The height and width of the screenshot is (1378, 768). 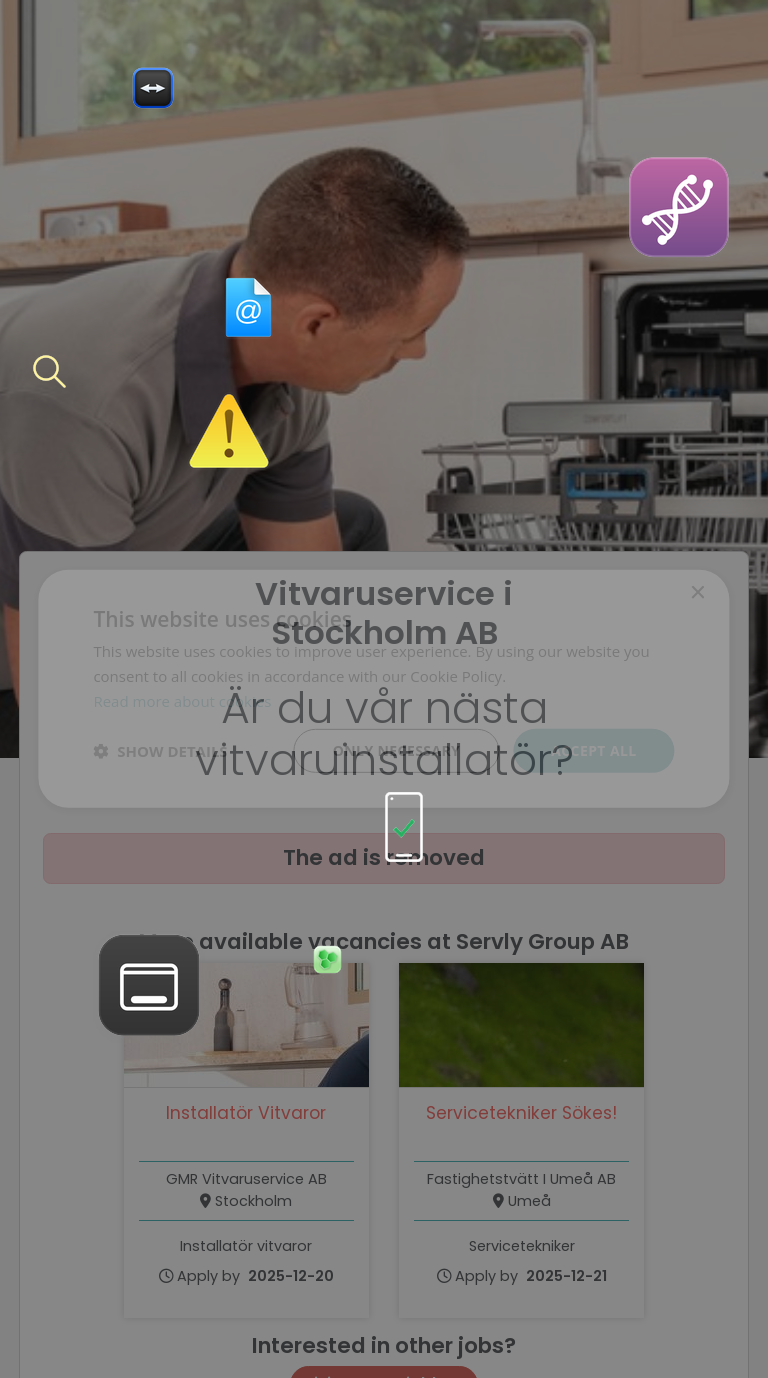 I want to click on address book or contacts file, so click(x=248, y=308).